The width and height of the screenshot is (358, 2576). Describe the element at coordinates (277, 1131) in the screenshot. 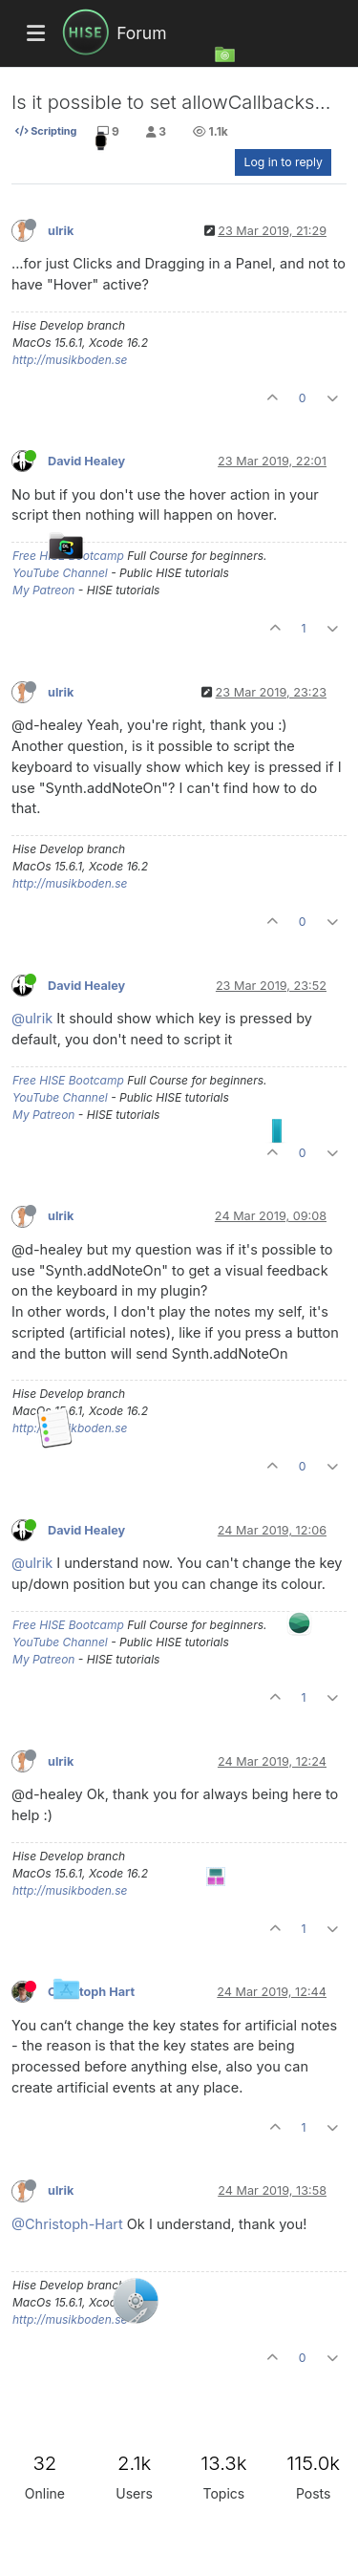

I see `iPod nano device connected` at that location.